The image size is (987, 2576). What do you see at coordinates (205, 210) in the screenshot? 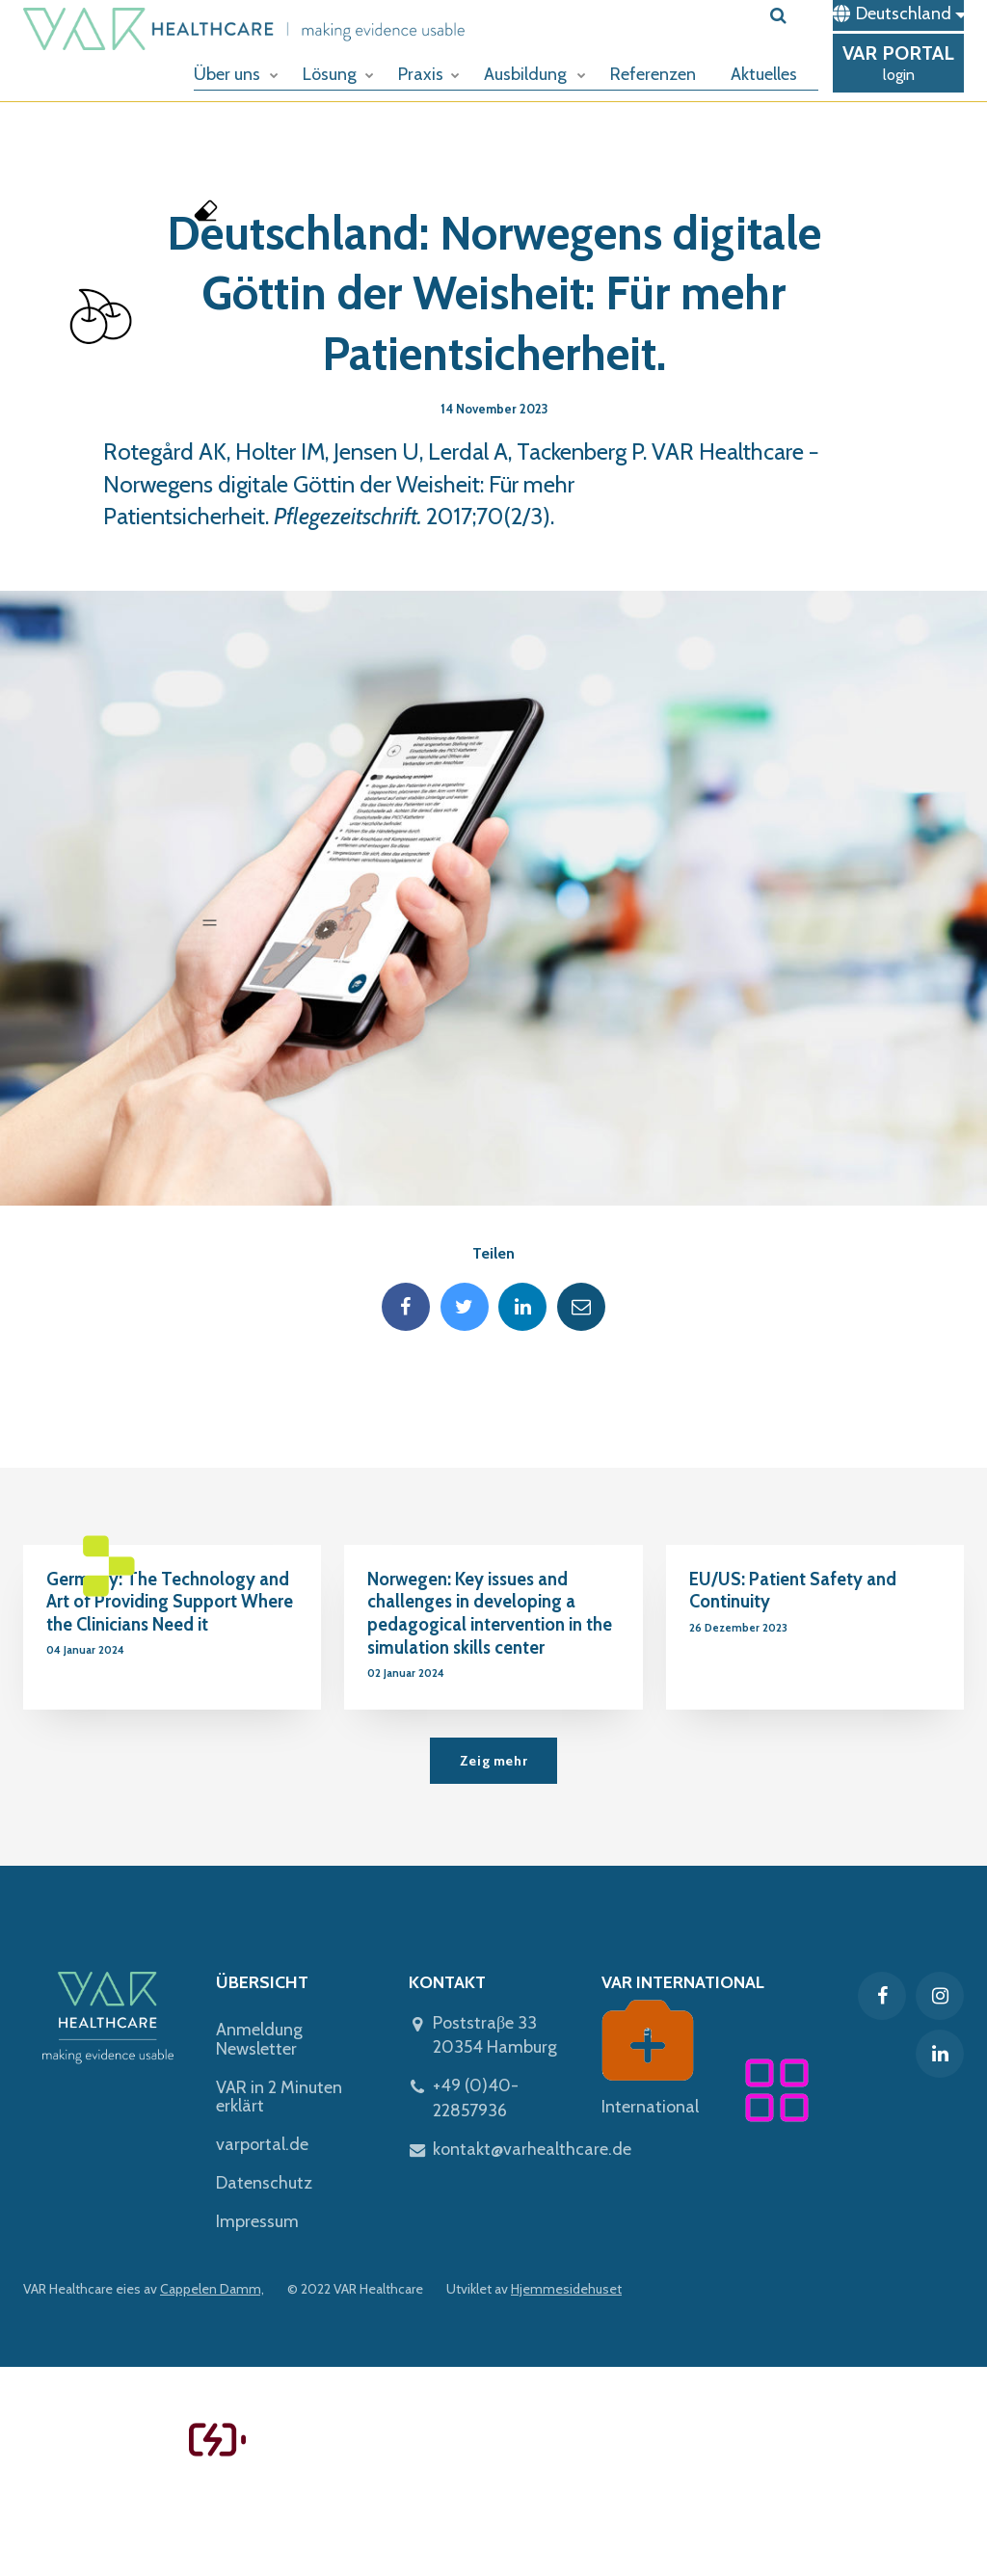
I see `erase or clear content` at bounding box center [205, 210].